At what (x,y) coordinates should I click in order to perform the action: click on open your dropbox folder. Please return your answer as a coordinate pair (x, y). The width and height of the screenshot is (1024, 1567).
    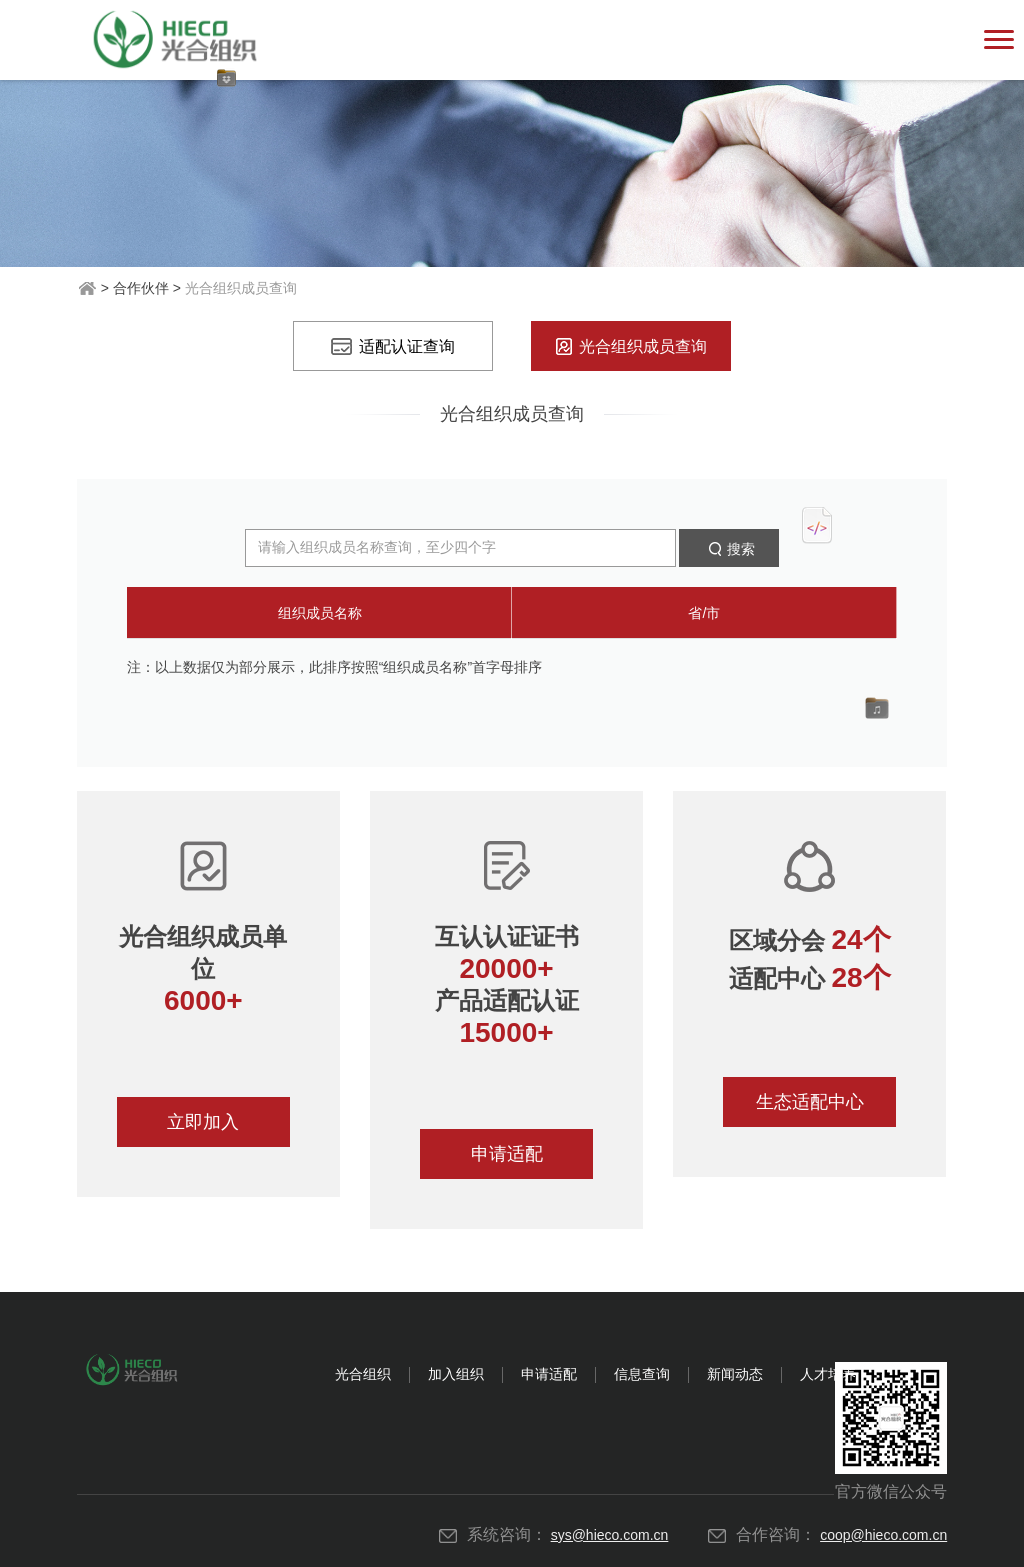
    Looking at the image, I should click on (226, 77).